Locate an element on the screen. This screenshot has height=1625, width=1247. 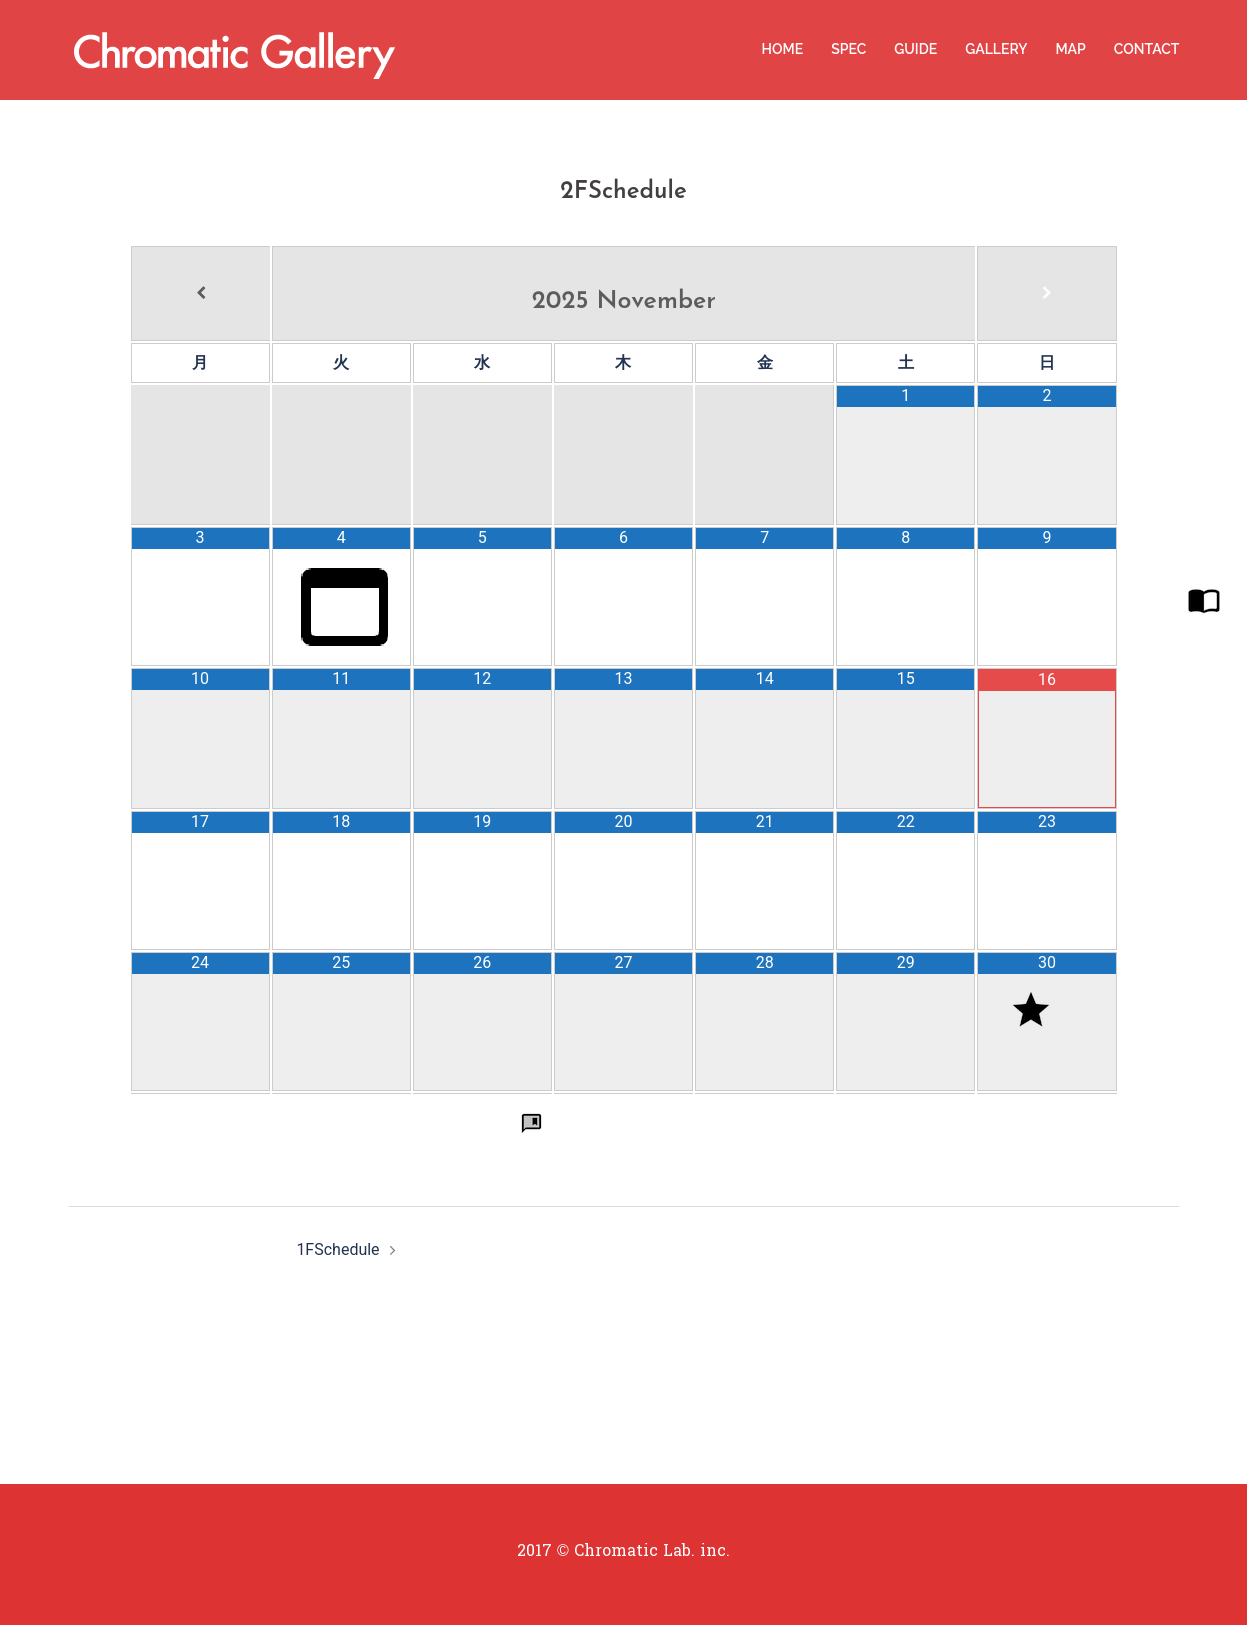
add item to favorites is located at coordinates (1031, 1010).